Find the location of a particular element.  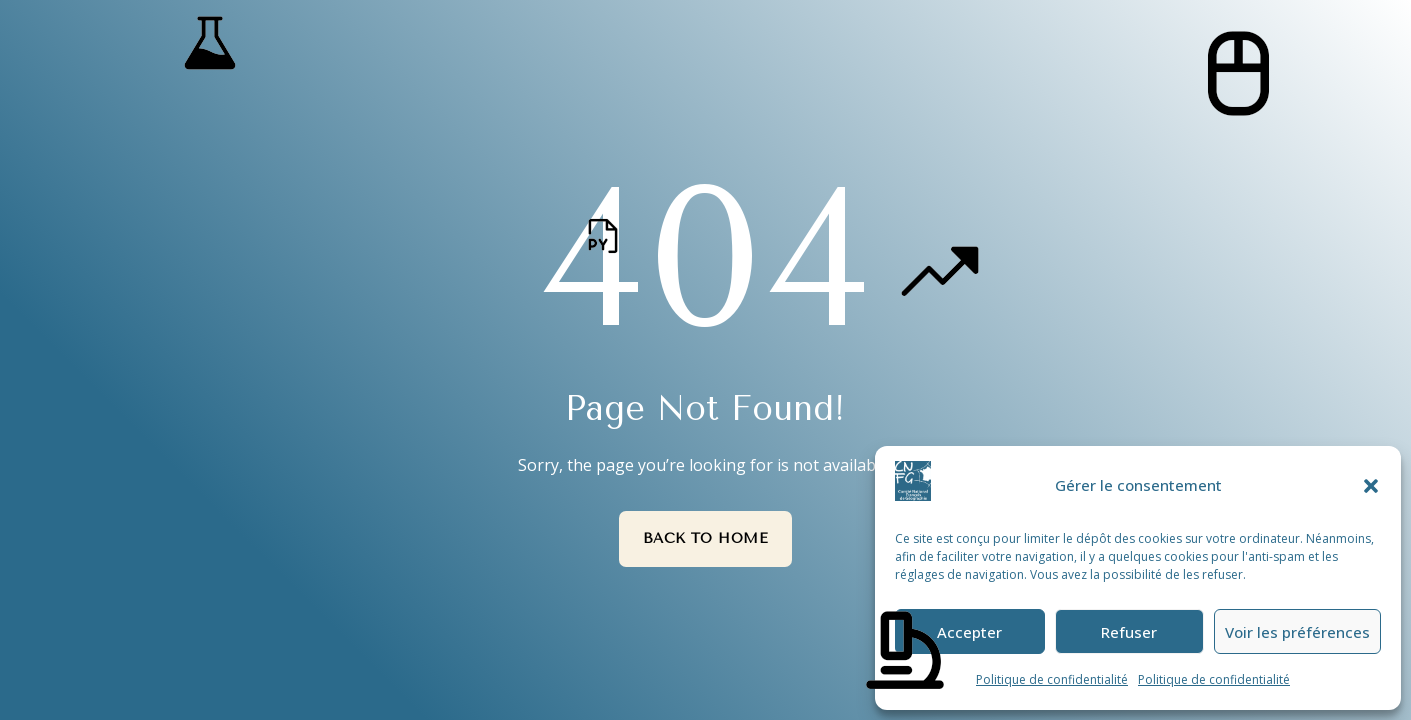

indicates mouse input device connected is located at coordinates (1238, 73).